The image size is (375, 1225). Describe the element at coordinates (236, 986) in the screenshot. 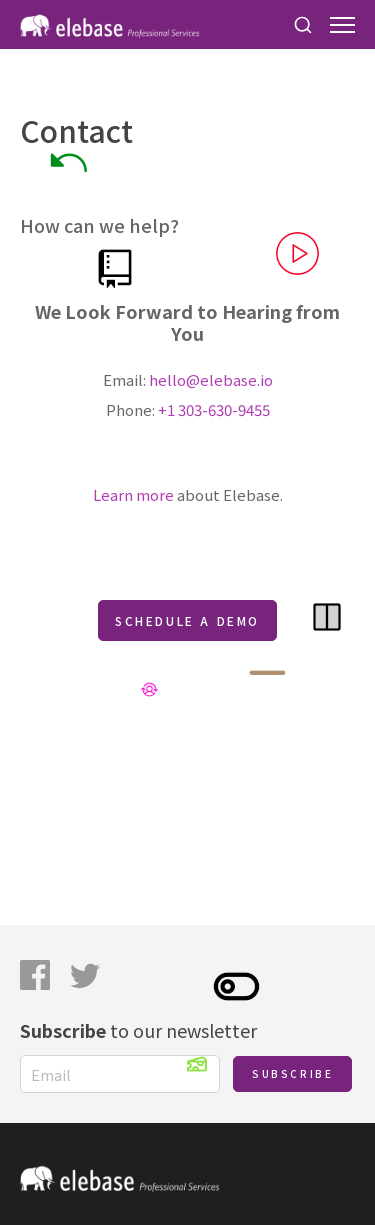

I see `toggle switch in off position` at that location.